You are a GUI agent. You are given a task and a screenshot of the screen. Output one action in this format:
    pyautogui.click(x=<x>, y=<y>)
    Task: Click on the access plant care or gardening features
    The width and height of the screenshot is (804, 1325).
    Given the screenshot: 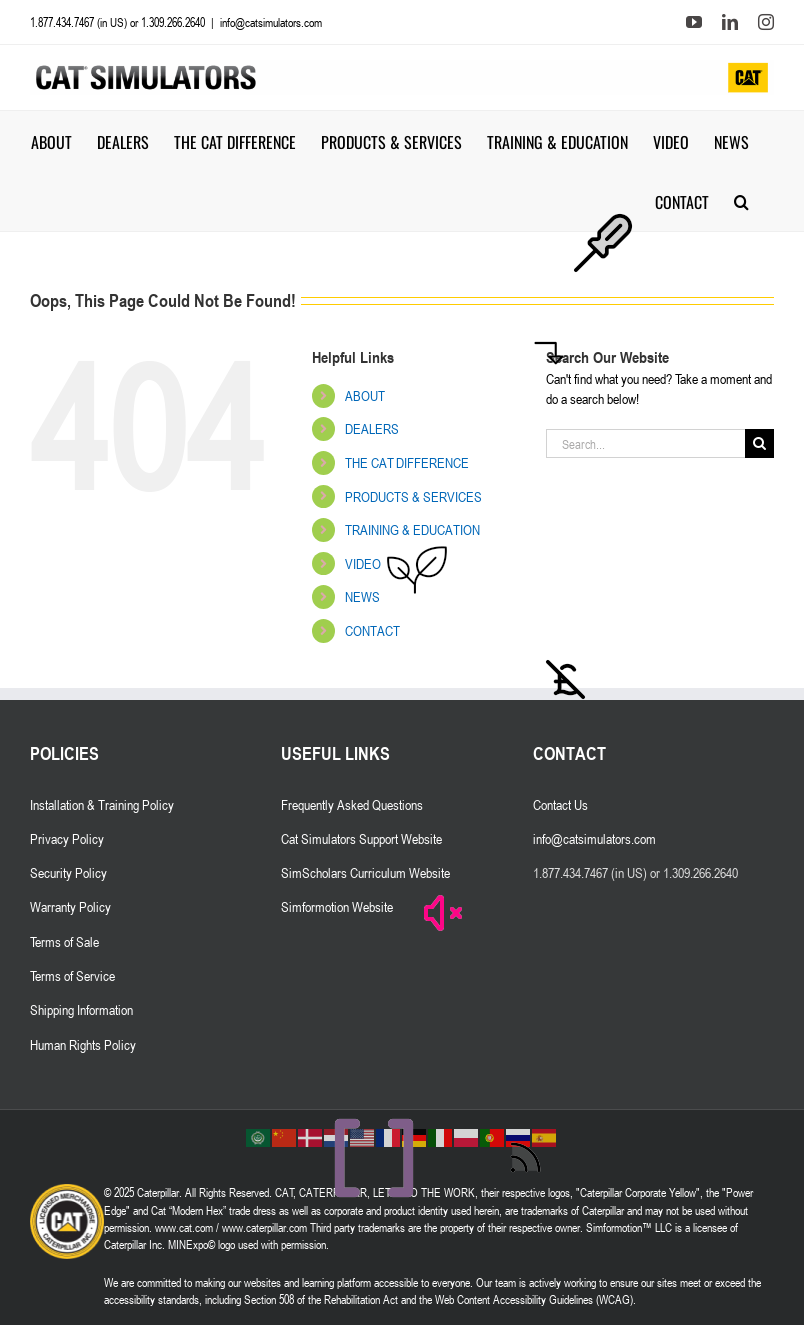 What is the action you would take?
    pyautogui.click(x=417, y=568)
    